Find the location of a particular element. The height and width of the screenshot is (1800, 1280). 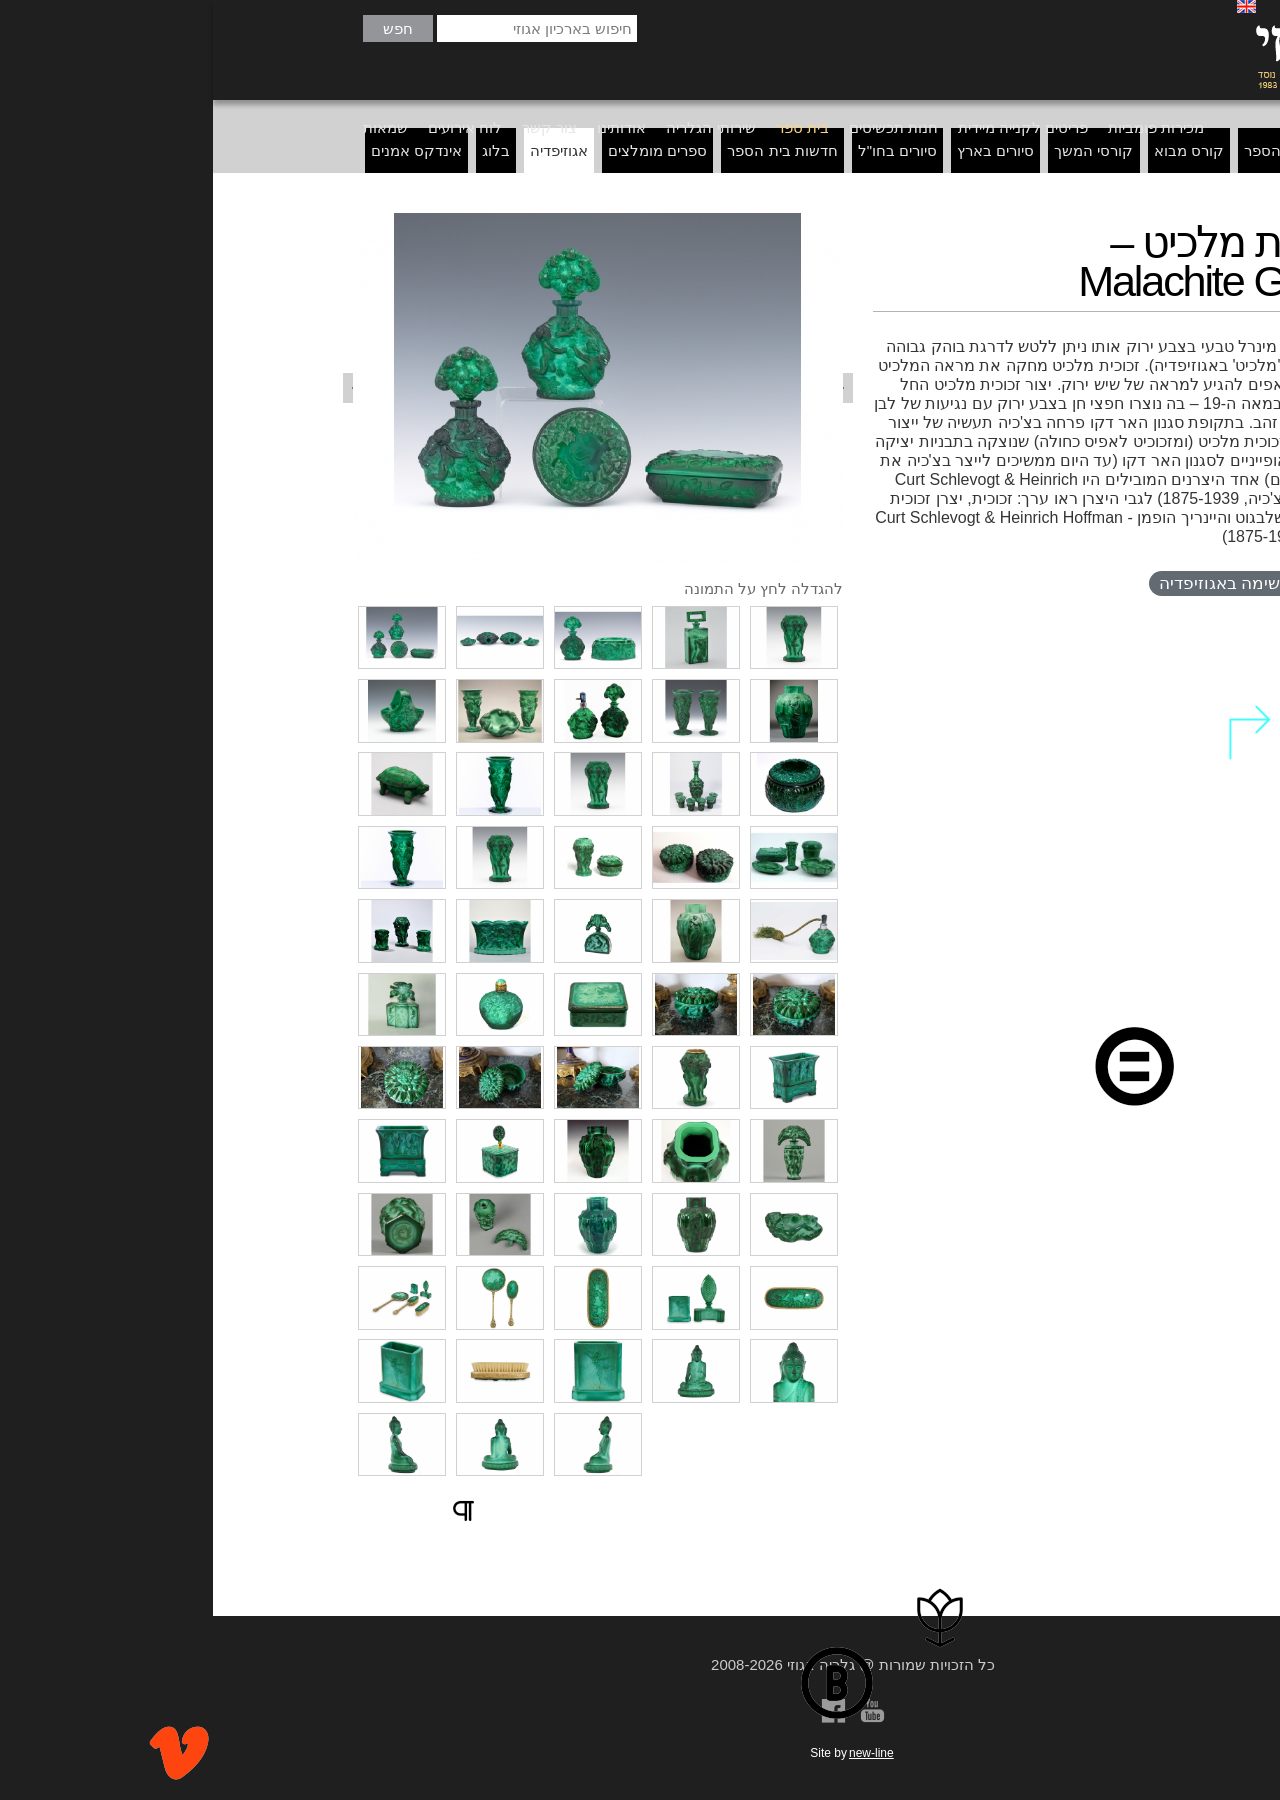

indicates an unverified conditional breakpoint in debug mode is located at coordinates (1134, 1066).